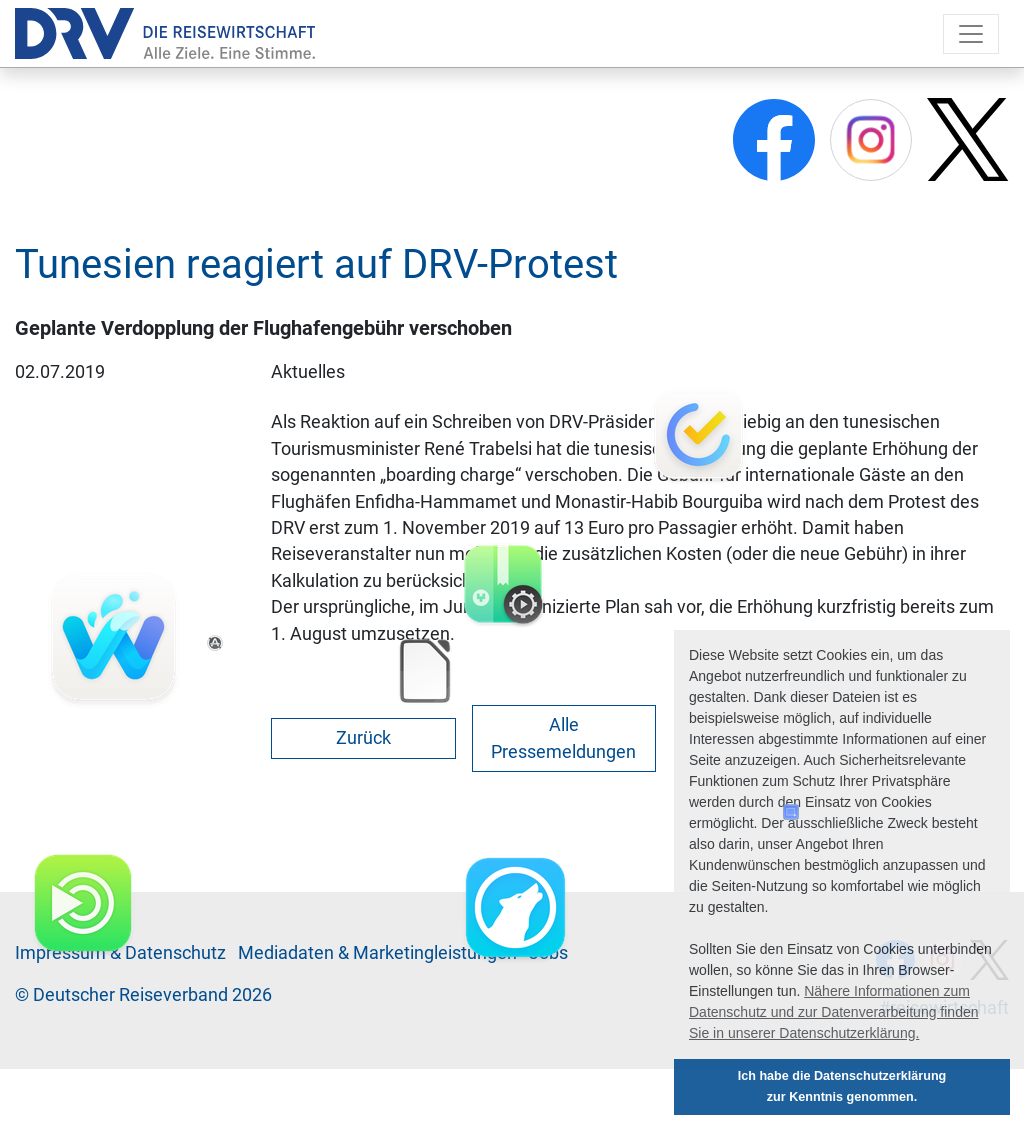 This screenshot has height=1129, width=1024. I want to click on open waterfox browser, so click(113, 638).